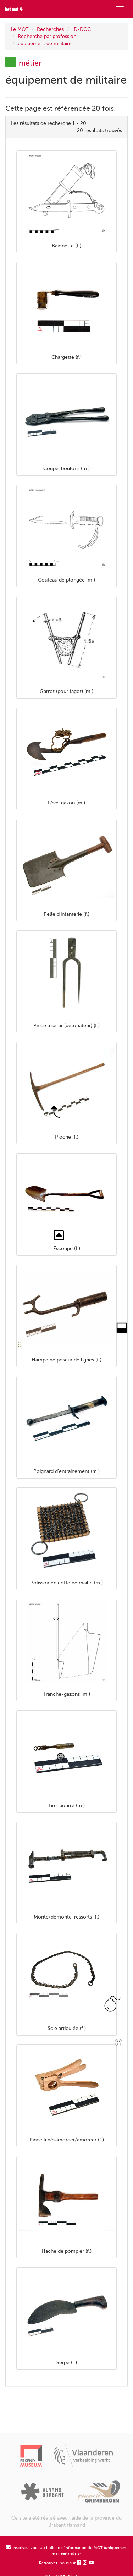 The width and height of the screenshot is (133, 2576). Describe the element at coordinates (59, 1235) in the screenshot. I see `expand or collapse a section upward` at that location.